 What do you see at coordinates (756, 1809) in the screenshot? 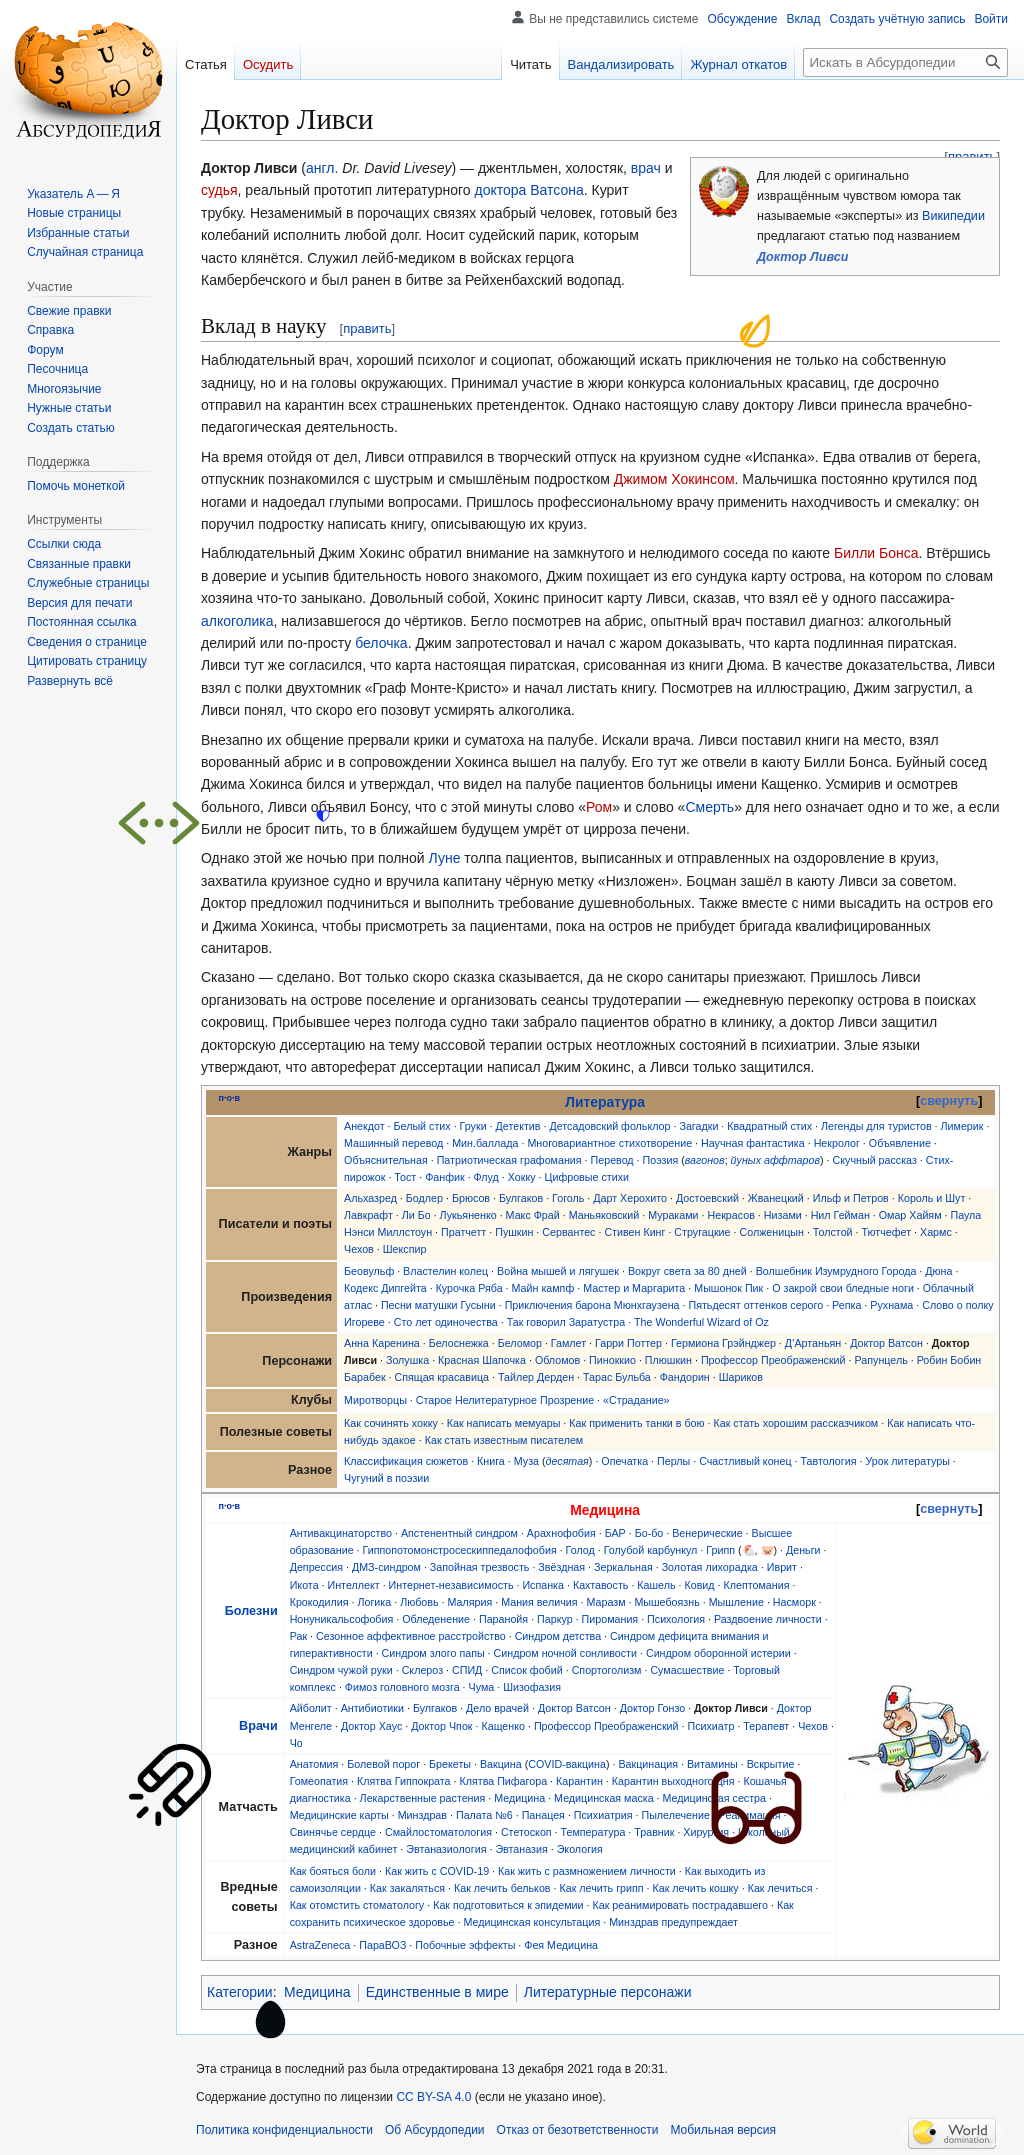
I see `toggle reading mode or reader view` at bounding box center [756, 1809].